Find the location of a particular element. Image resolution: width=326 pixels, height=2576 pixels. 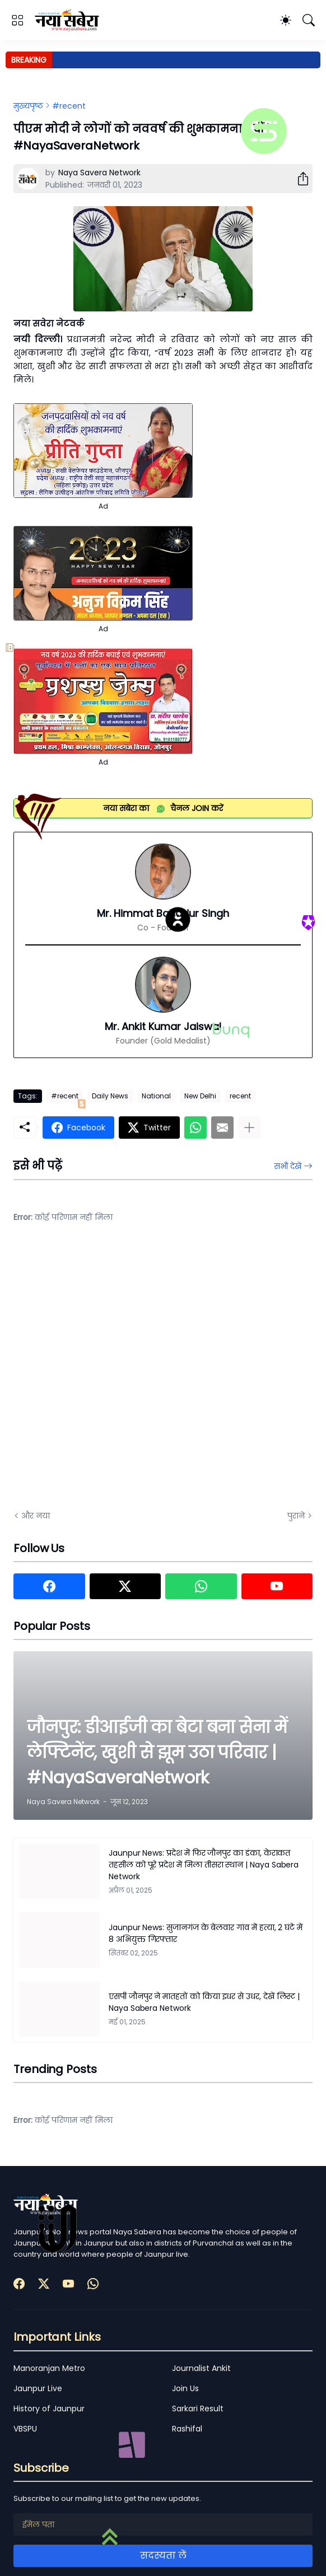

scroll to top of page is located at coordinates (110, 2537).